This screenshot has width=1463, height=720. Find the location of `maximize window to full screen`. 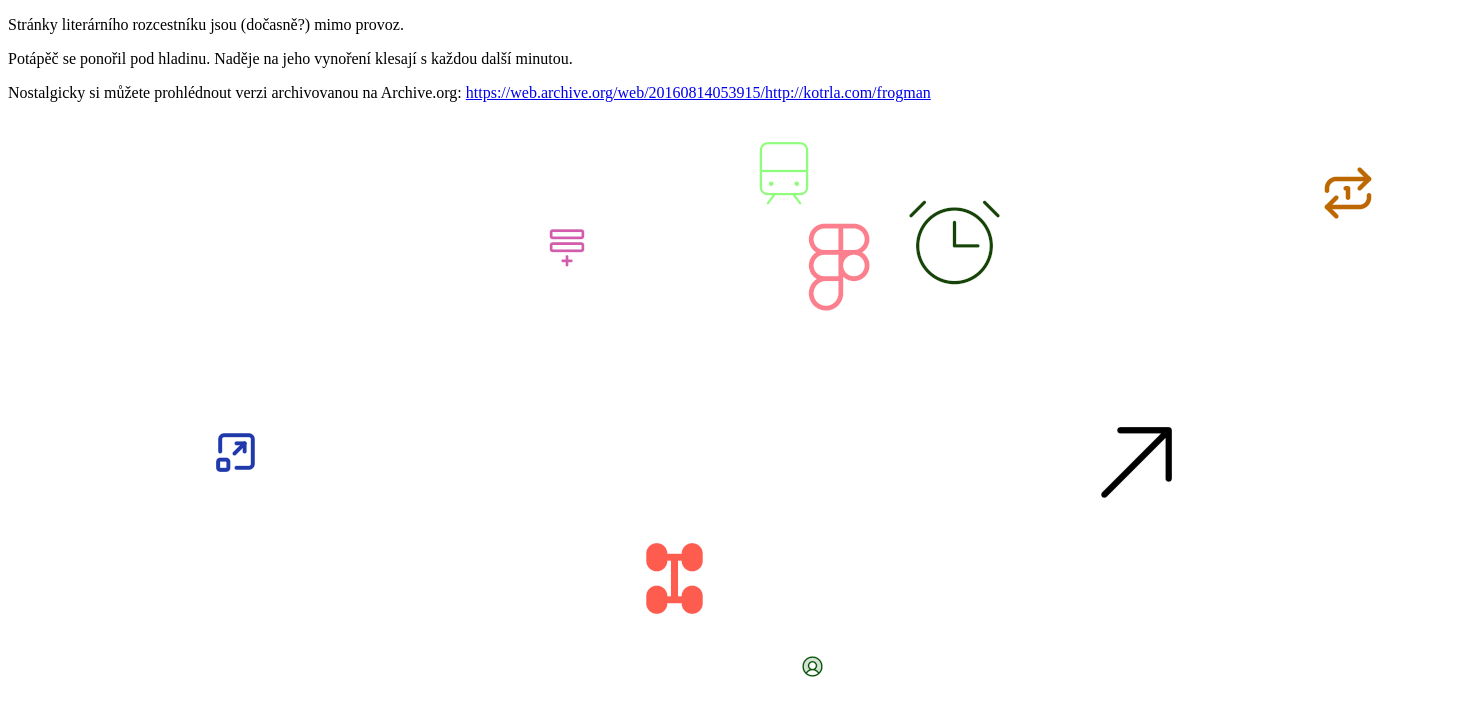

maximize window to full screen is located at coordinates (236, 451).